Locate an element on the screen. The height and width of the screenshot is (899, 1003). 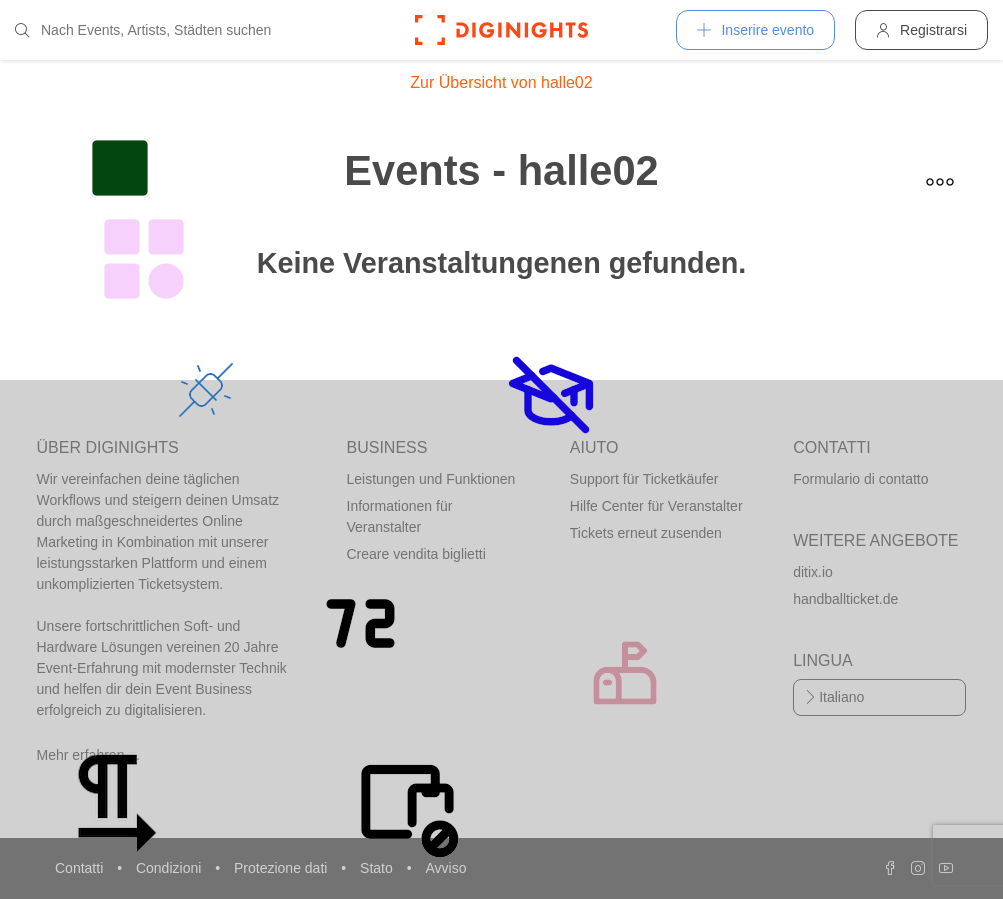
open more options menu is located at coordinates (940, 182).